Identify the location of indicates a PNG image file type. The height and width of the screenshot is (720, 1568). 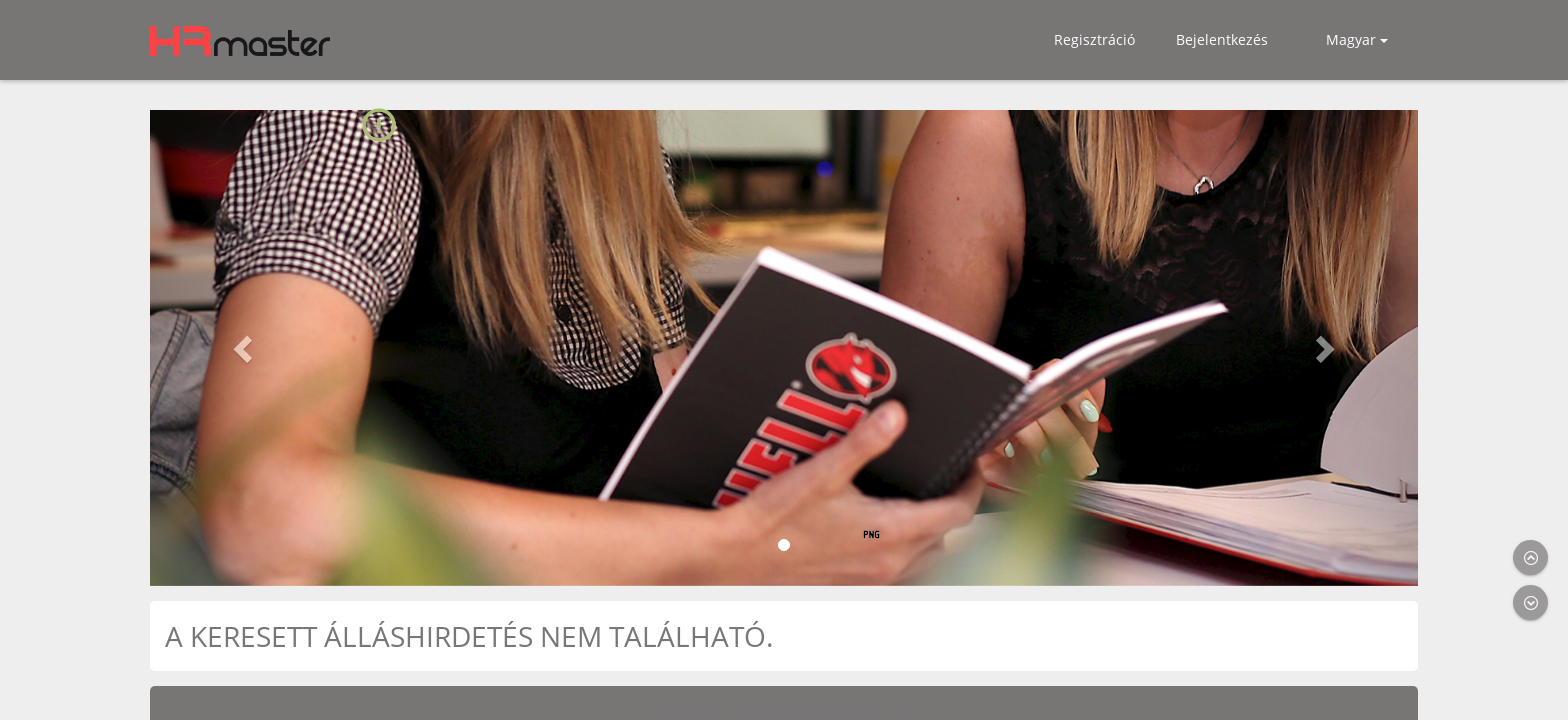
(871, 534).